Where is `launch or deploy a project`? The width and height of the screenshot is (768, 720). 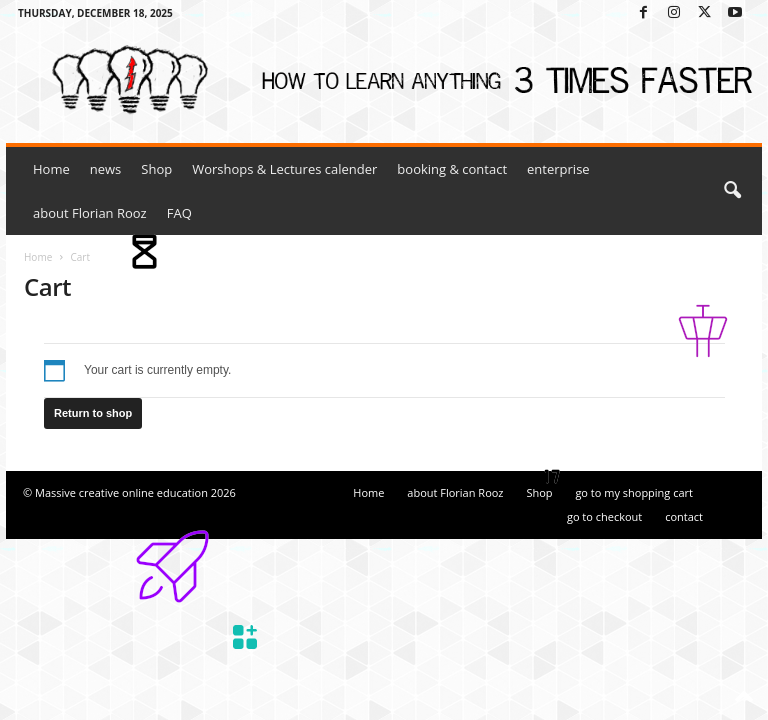
launch or deploy a project is located at coordinates (174, 565).